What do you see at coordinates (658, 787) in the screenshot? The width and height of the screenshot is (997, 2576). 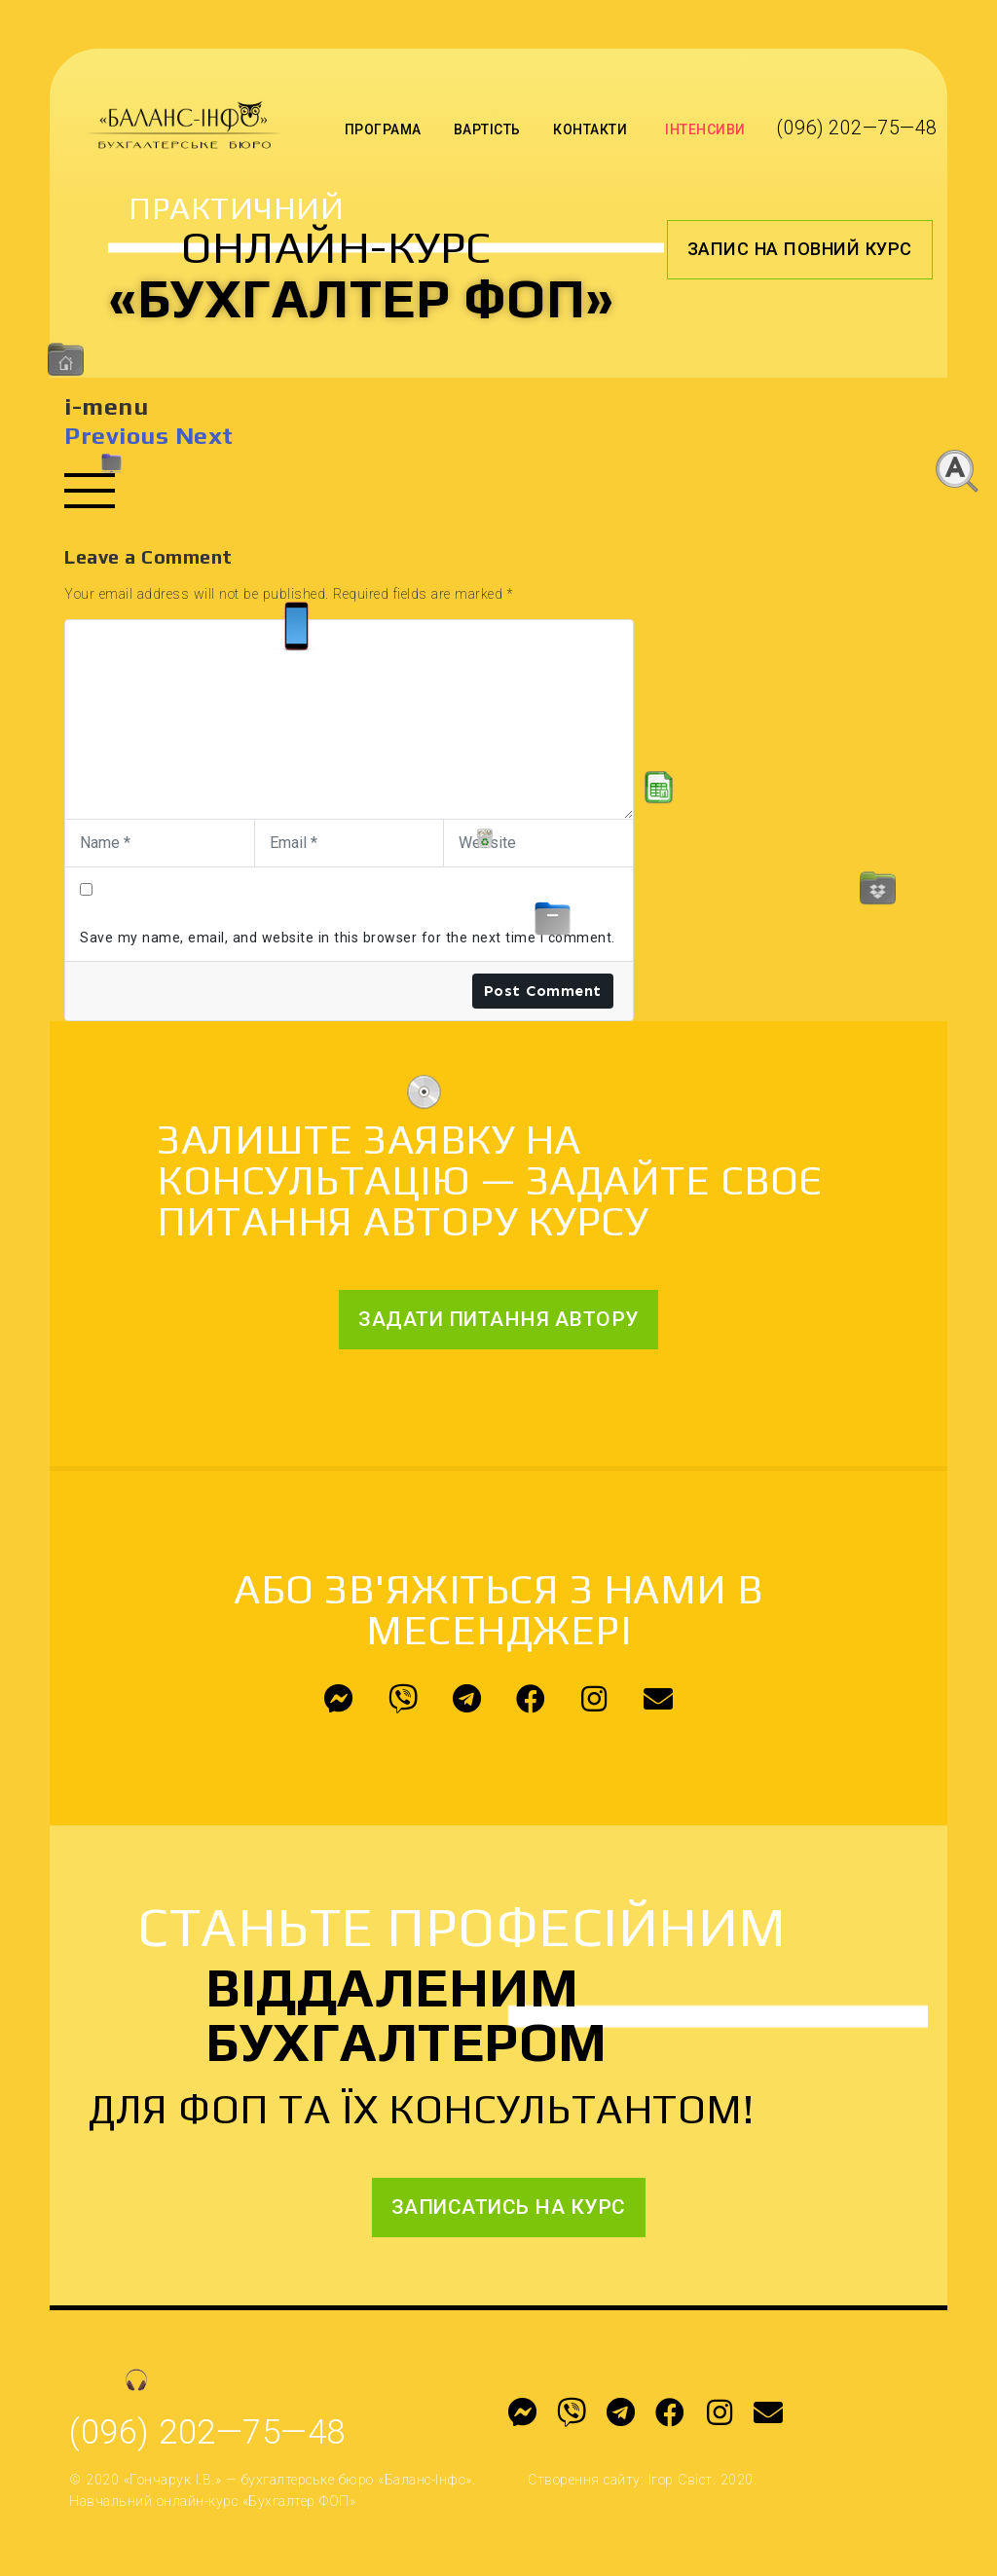 I see `open a libreoffice calc spreadsheet file` at bounding box center [658, 787].